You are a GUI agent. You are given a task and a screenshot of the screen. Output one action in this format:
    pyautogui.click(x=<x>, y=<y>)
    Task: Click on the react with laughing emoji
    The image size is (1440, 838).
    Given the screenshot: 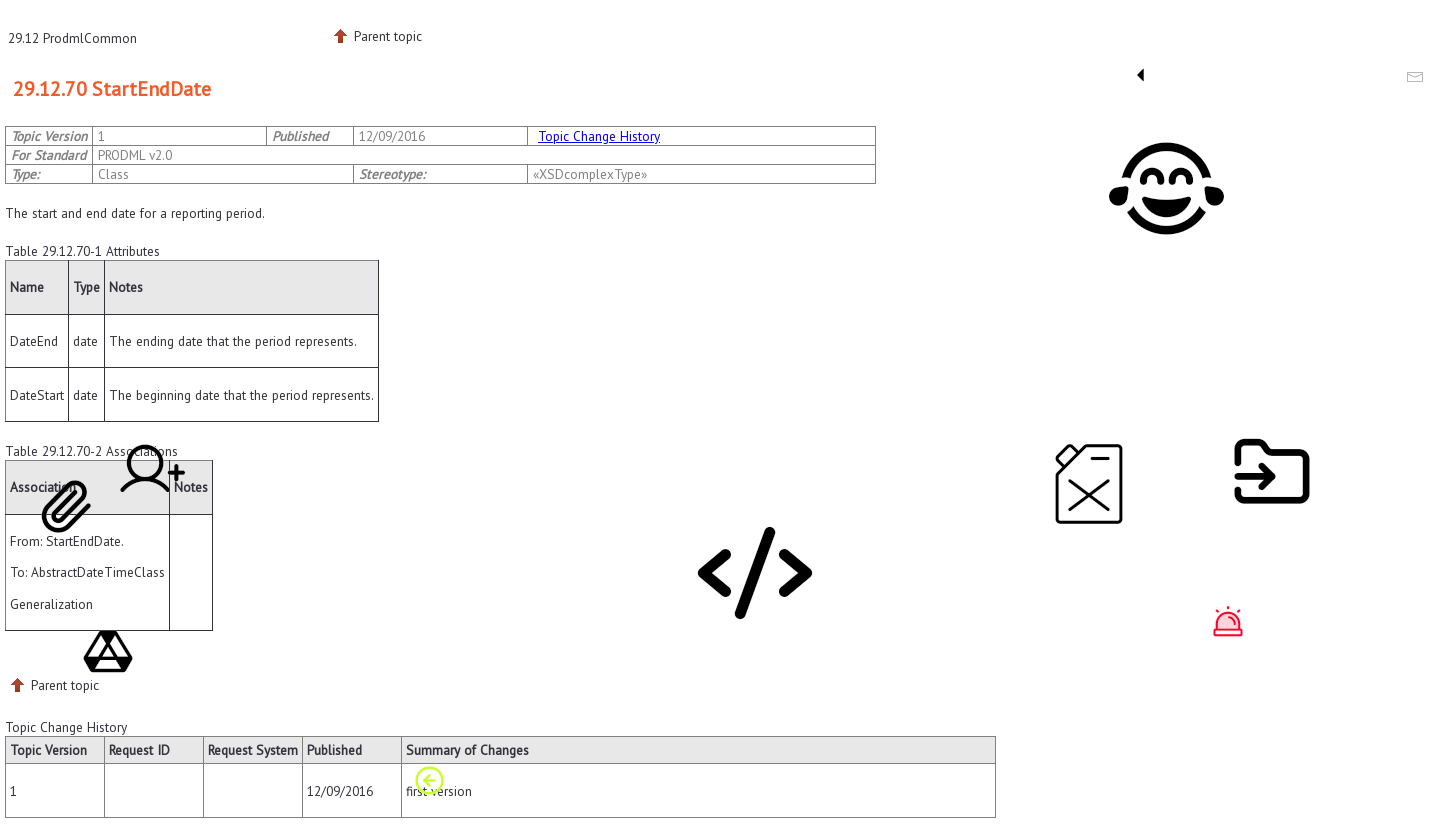 What is the action you would take?
    pyautogui.click(x=1166, y=188)
    